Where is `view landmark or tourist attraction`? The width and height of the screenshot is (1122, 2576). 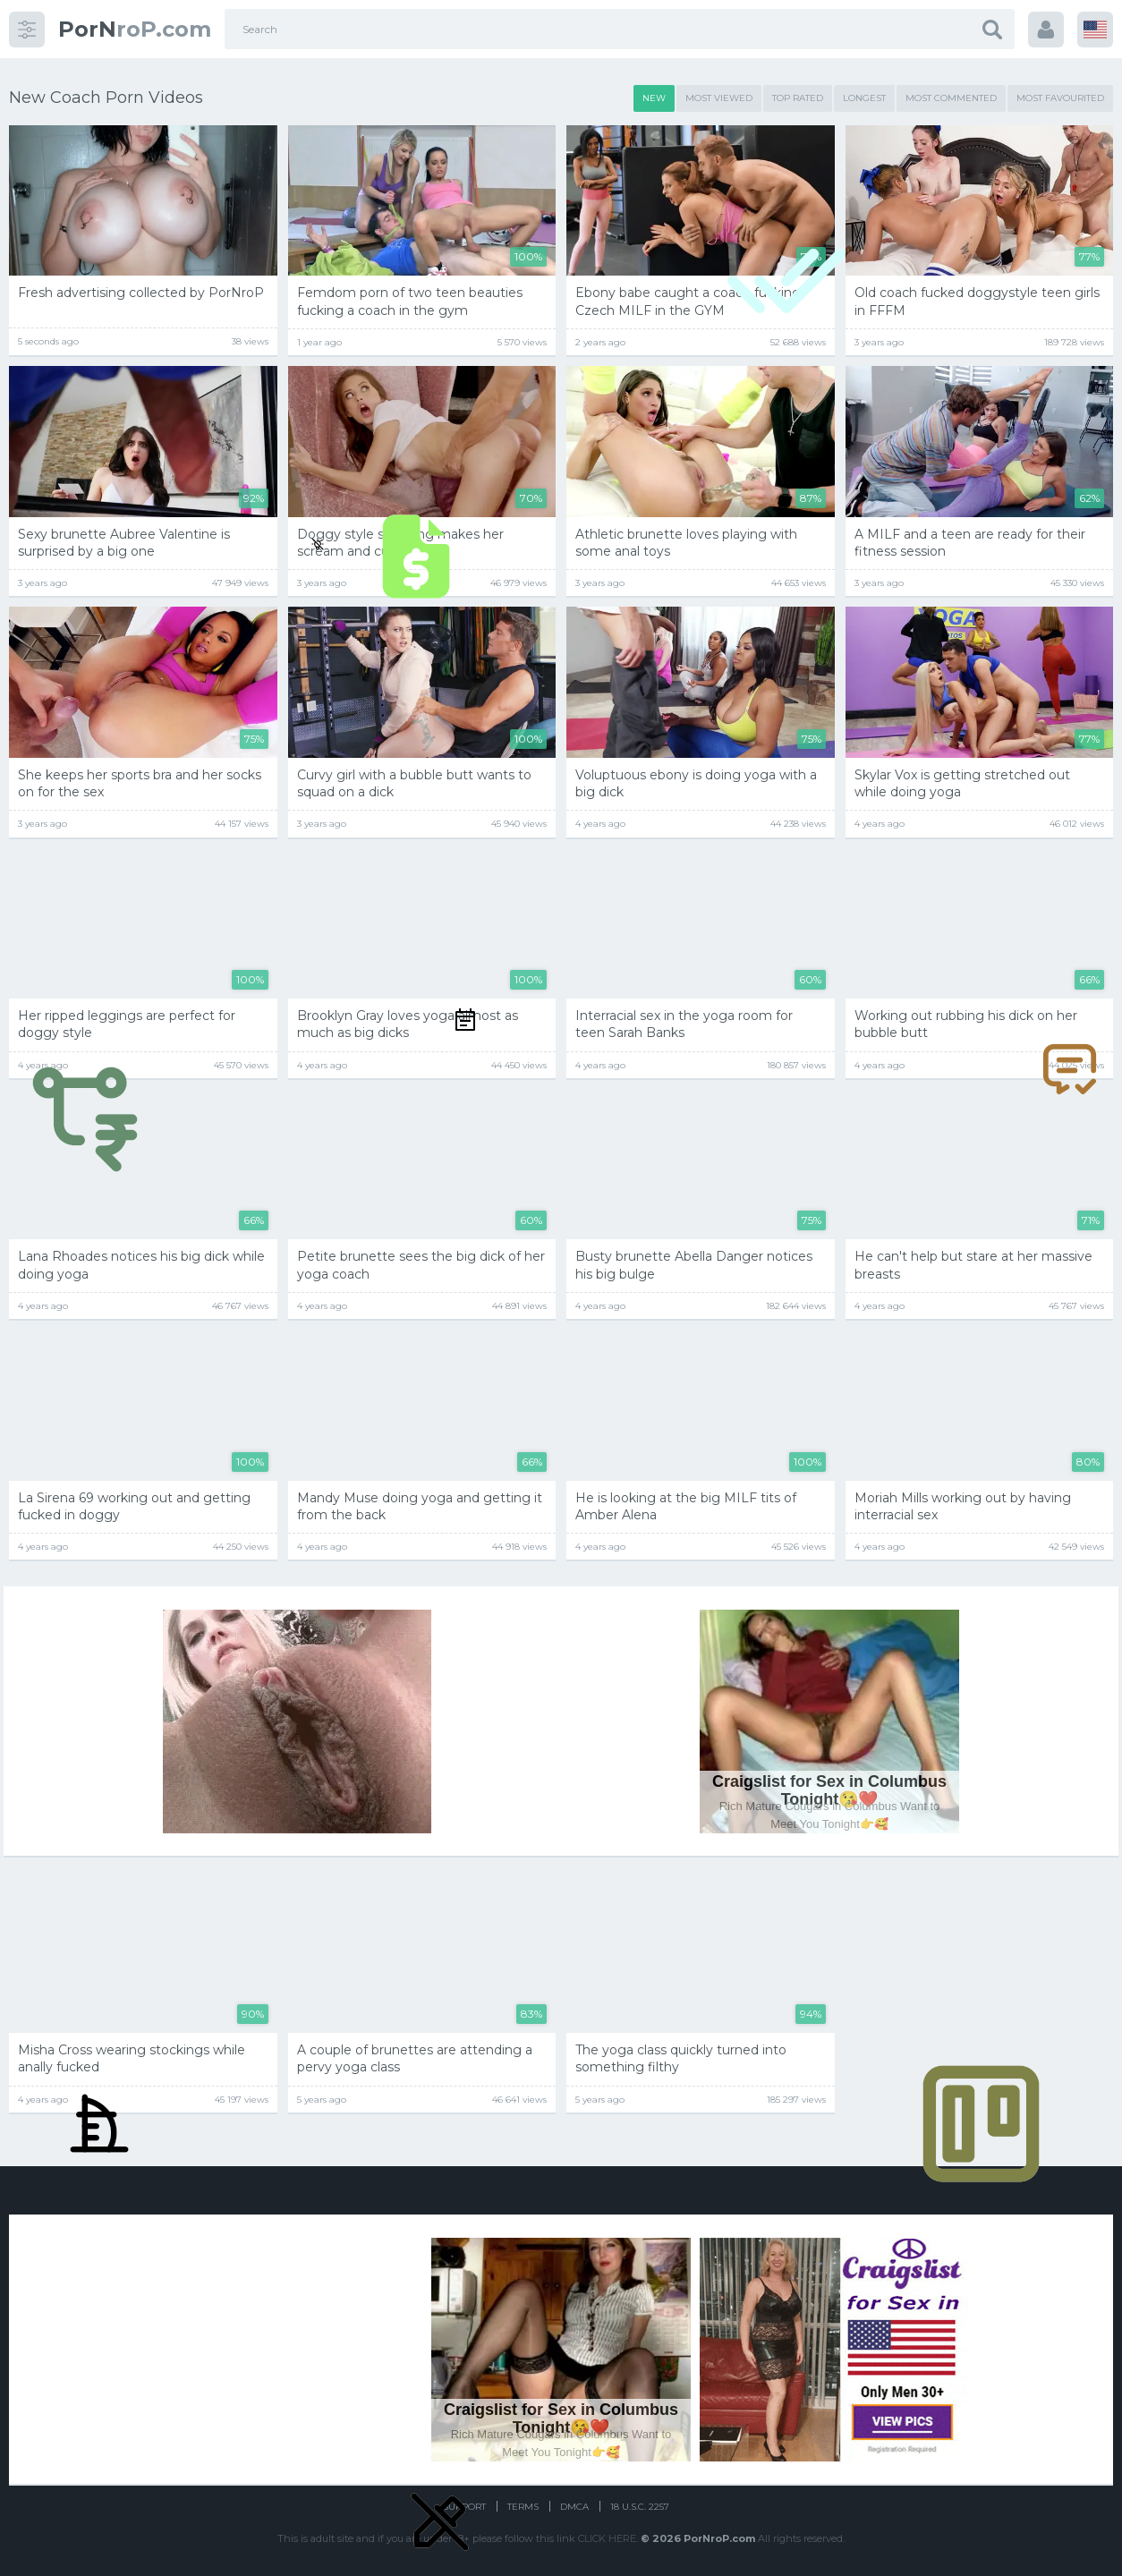 view landmark or tourist attraction is located at coordinates (99, 2123).